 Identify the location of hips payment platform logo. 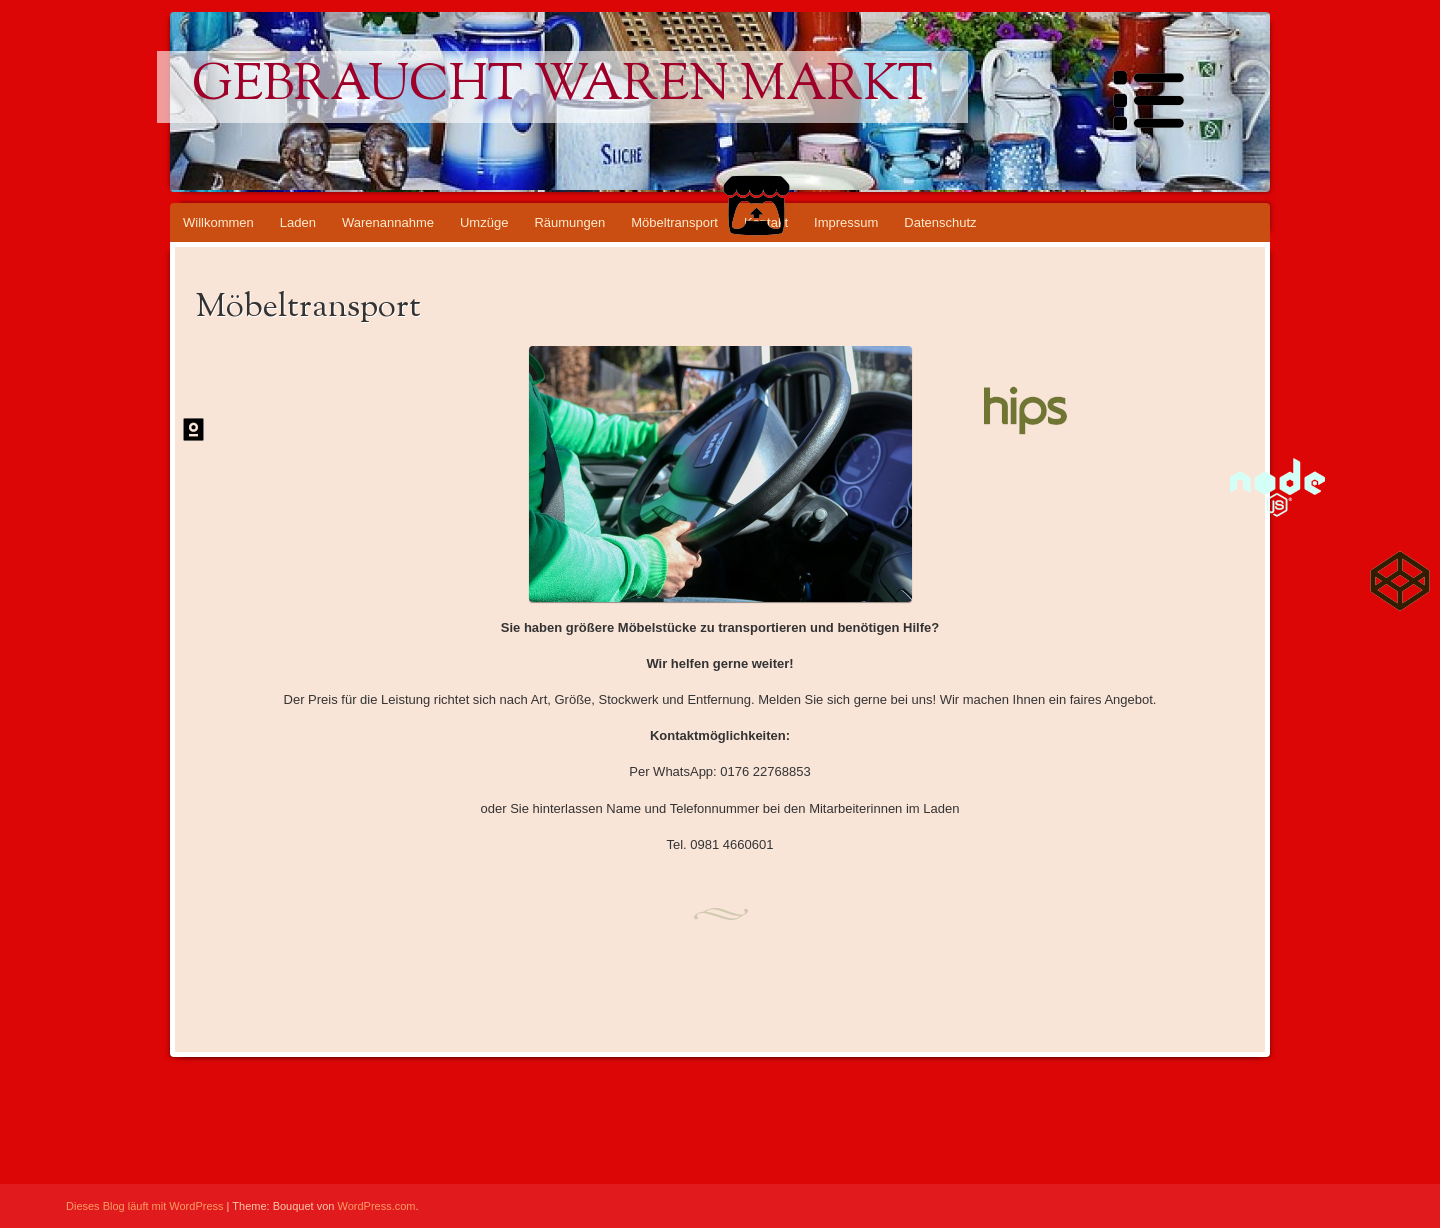
(1025, 410).